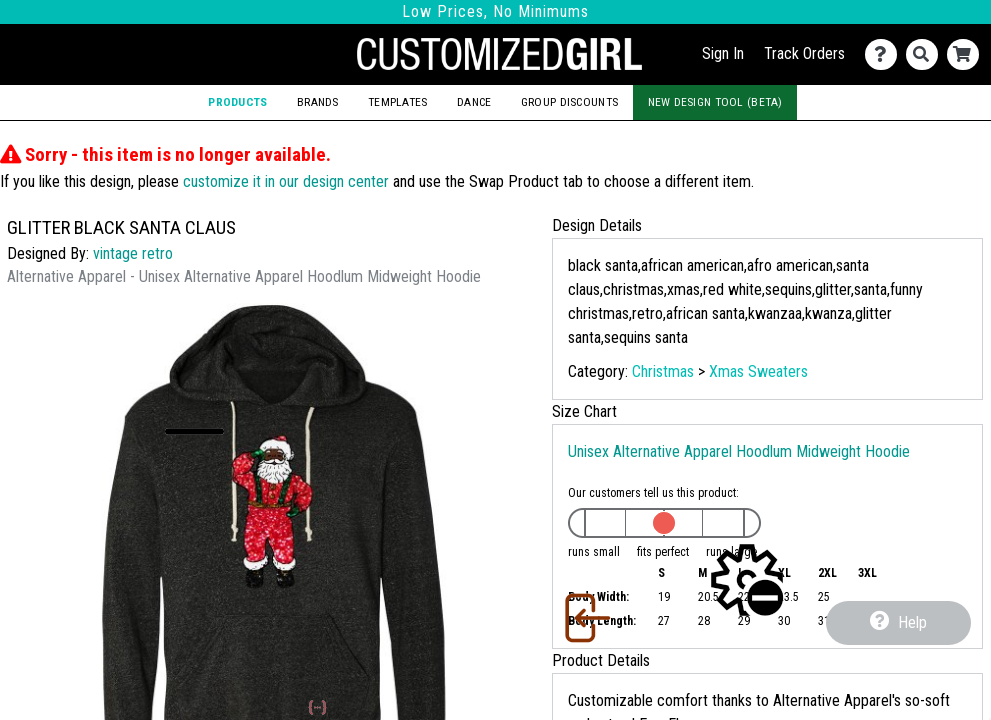 The height and width of the screenshot is (720, 991). I want to click on decrease quantity or value, so click(194, 431).